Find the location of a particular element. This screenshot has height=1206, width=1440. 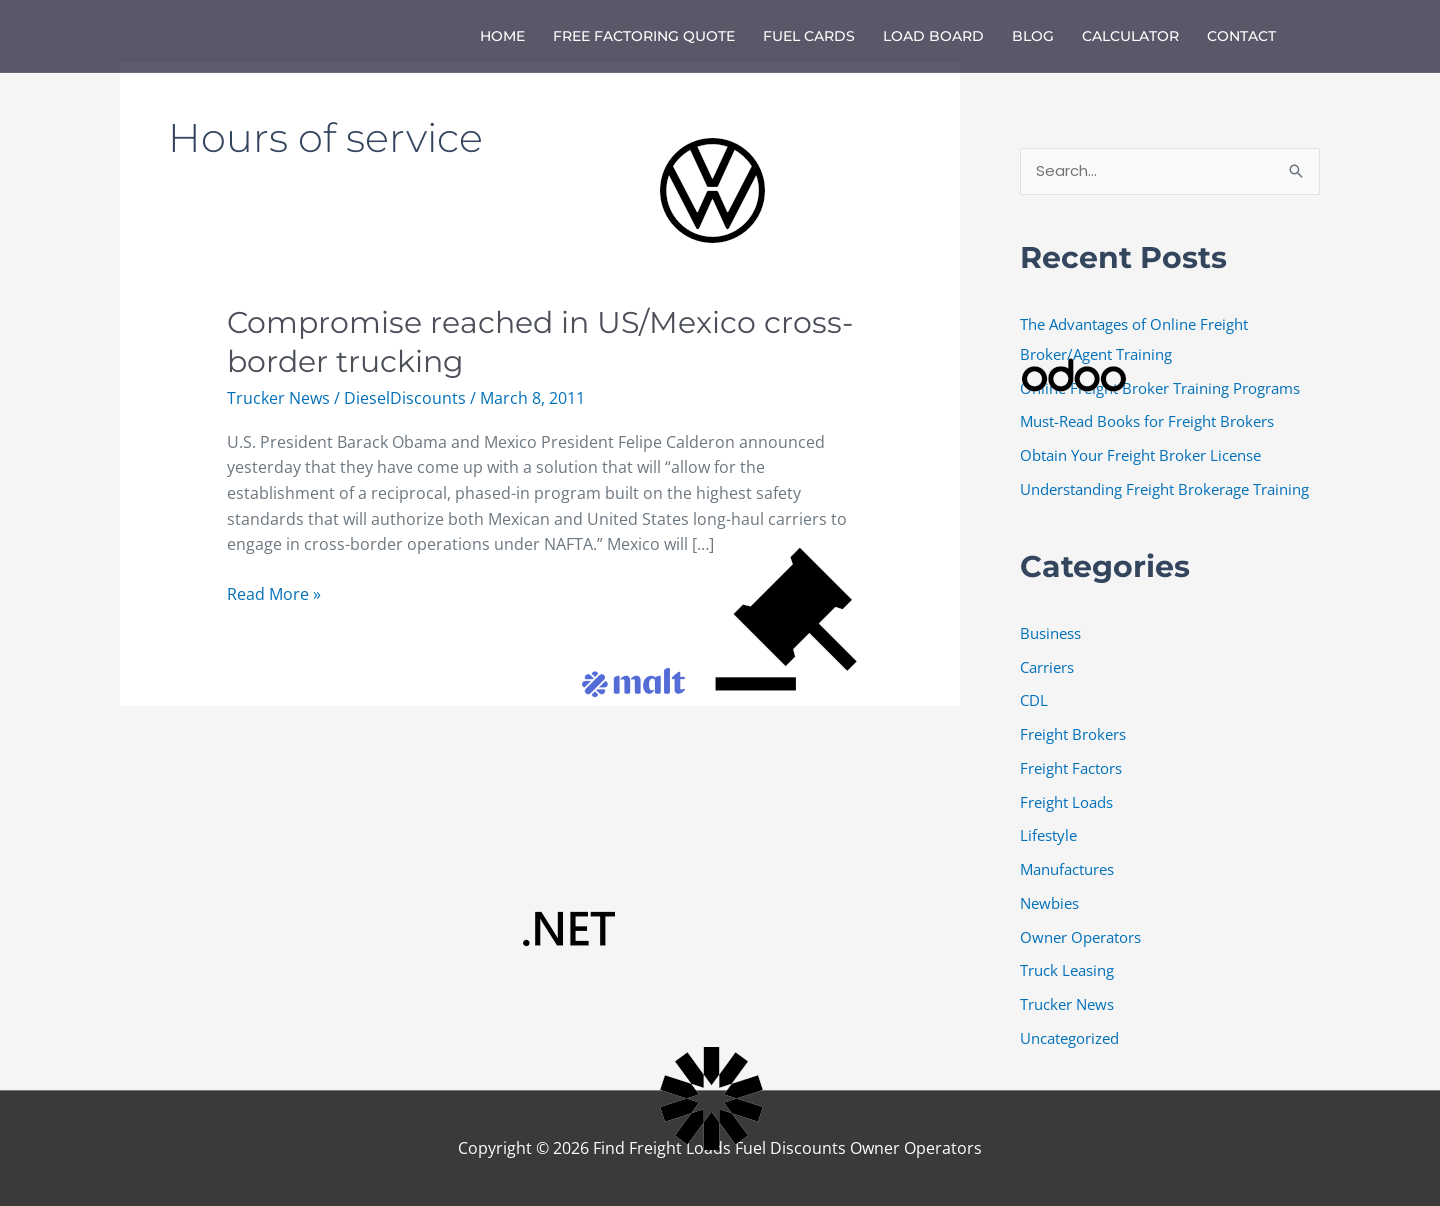

JSON Web Tokens (JWT) technology or integration is located at coordinates (711, 1098).